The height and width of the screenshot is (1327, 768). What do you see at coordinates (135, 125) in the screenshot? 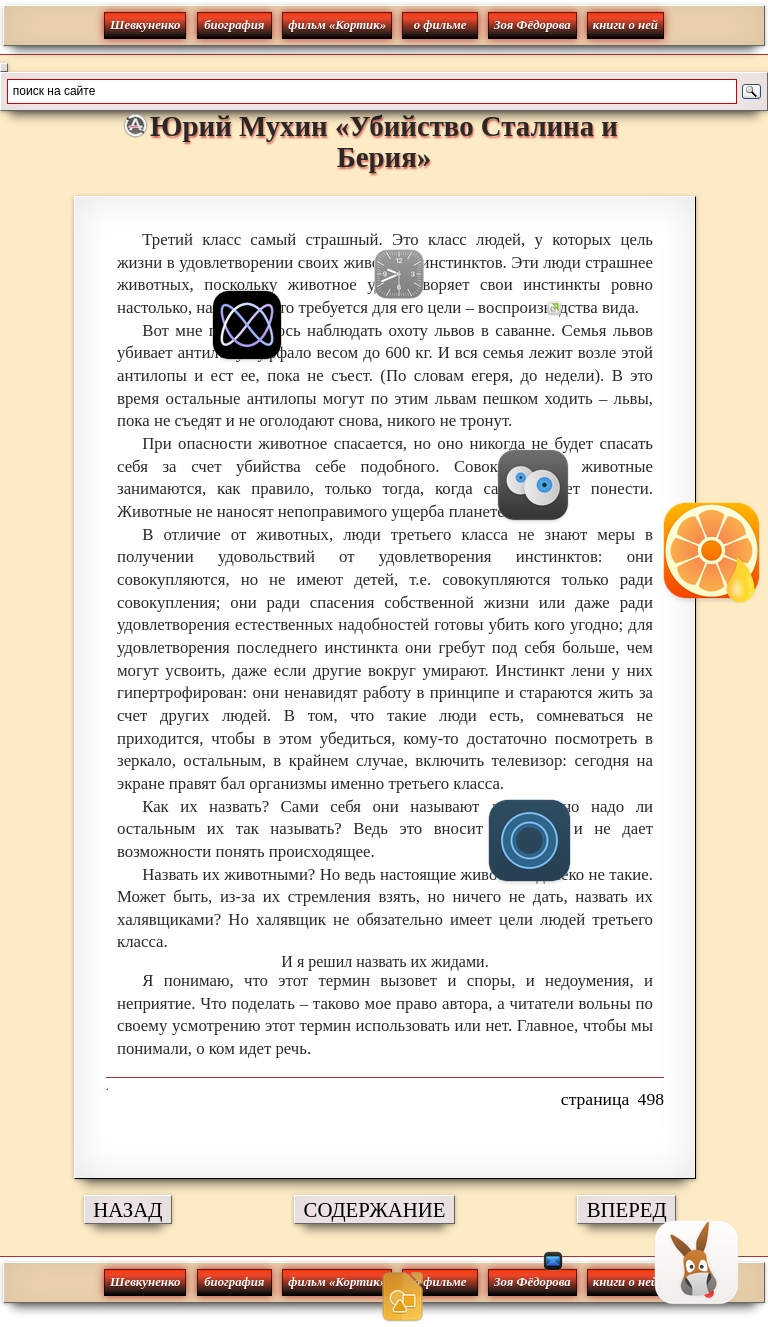
I see `open the software update manager` at bounding box center [135, 125].